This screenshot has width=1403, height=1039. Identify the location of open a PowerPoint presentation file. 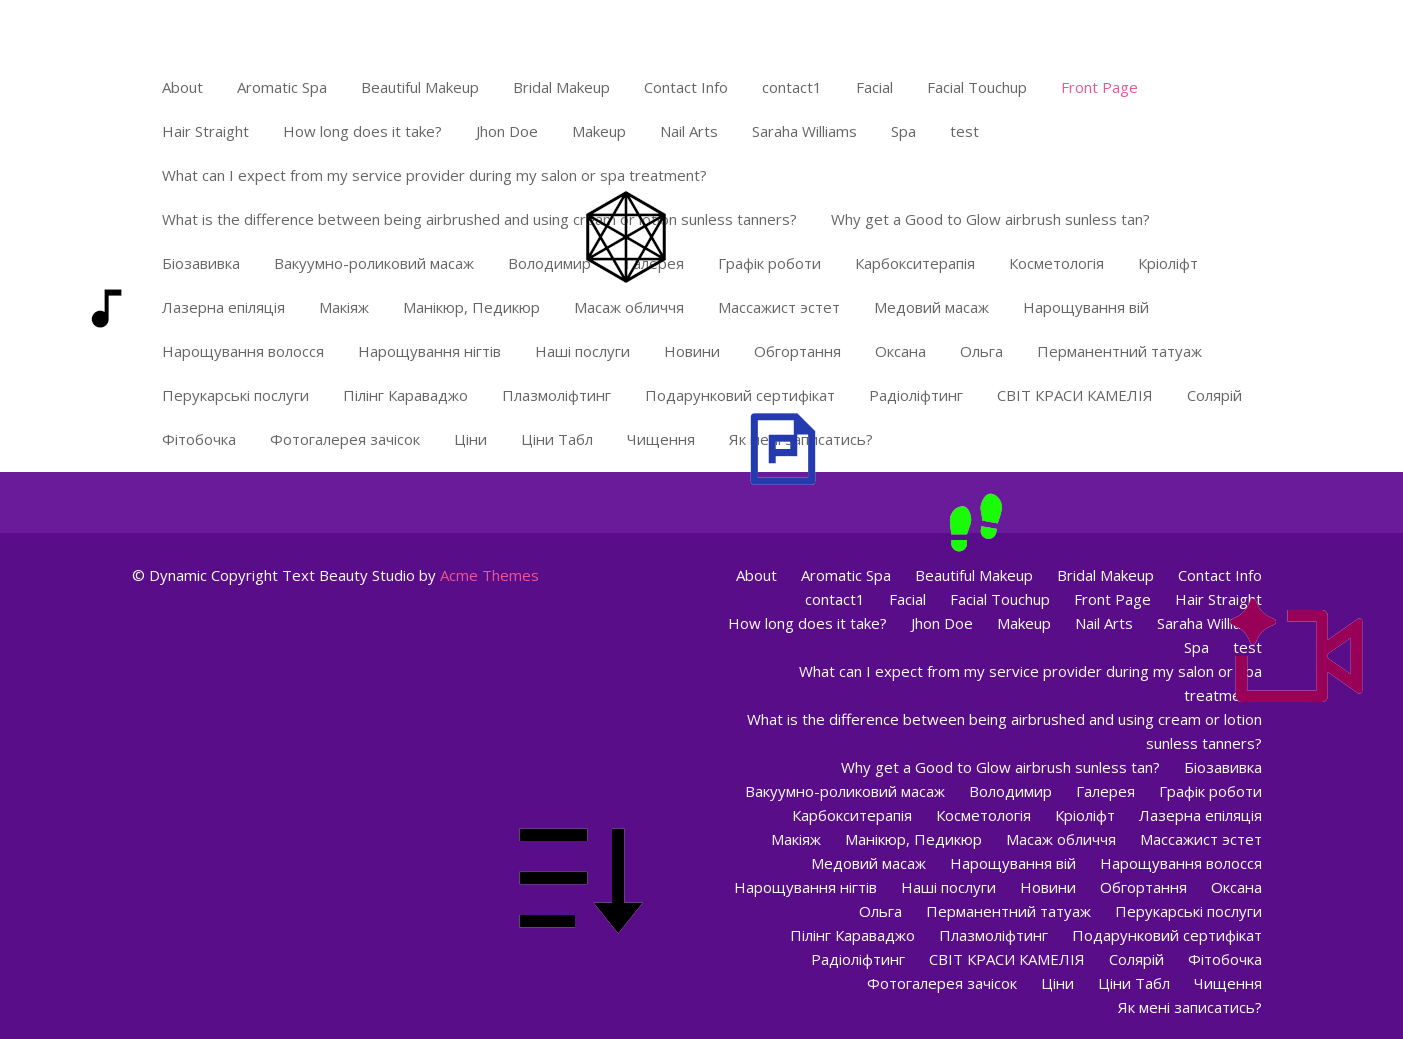
(783, 449).